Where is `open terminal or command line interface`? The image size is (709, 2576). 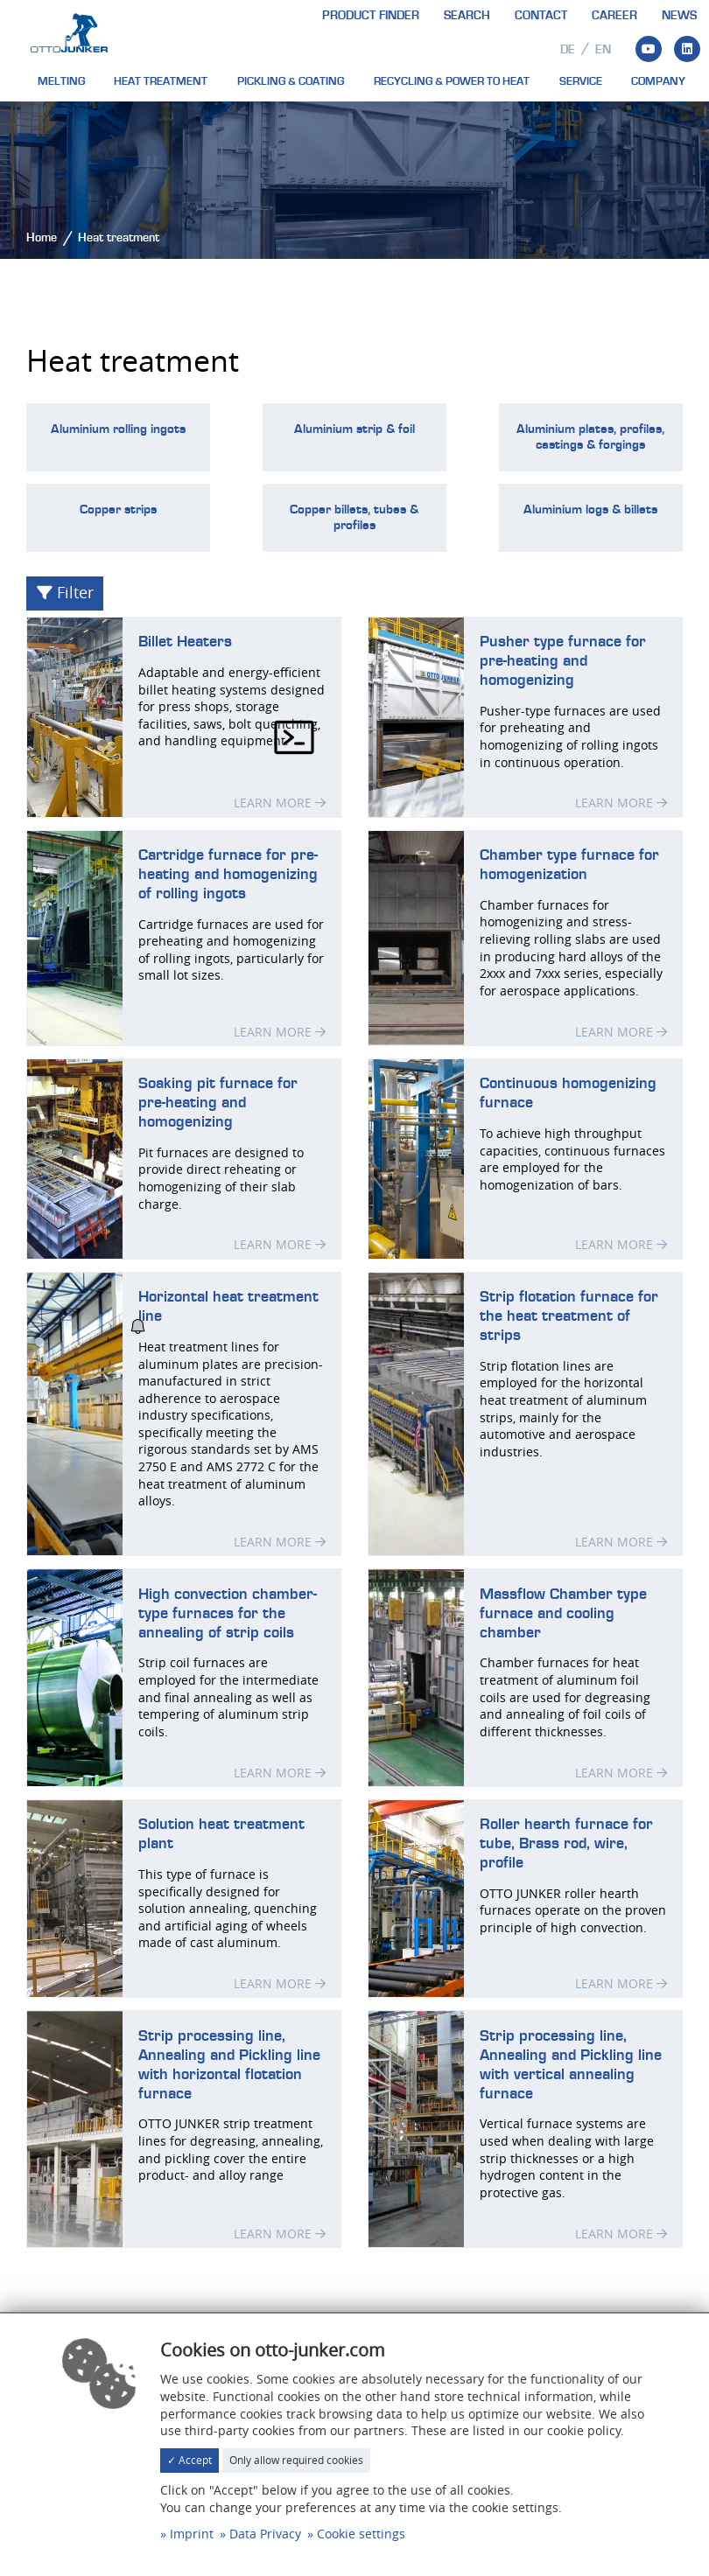 open terminal or command line interface is located at coordinates (294, 737).